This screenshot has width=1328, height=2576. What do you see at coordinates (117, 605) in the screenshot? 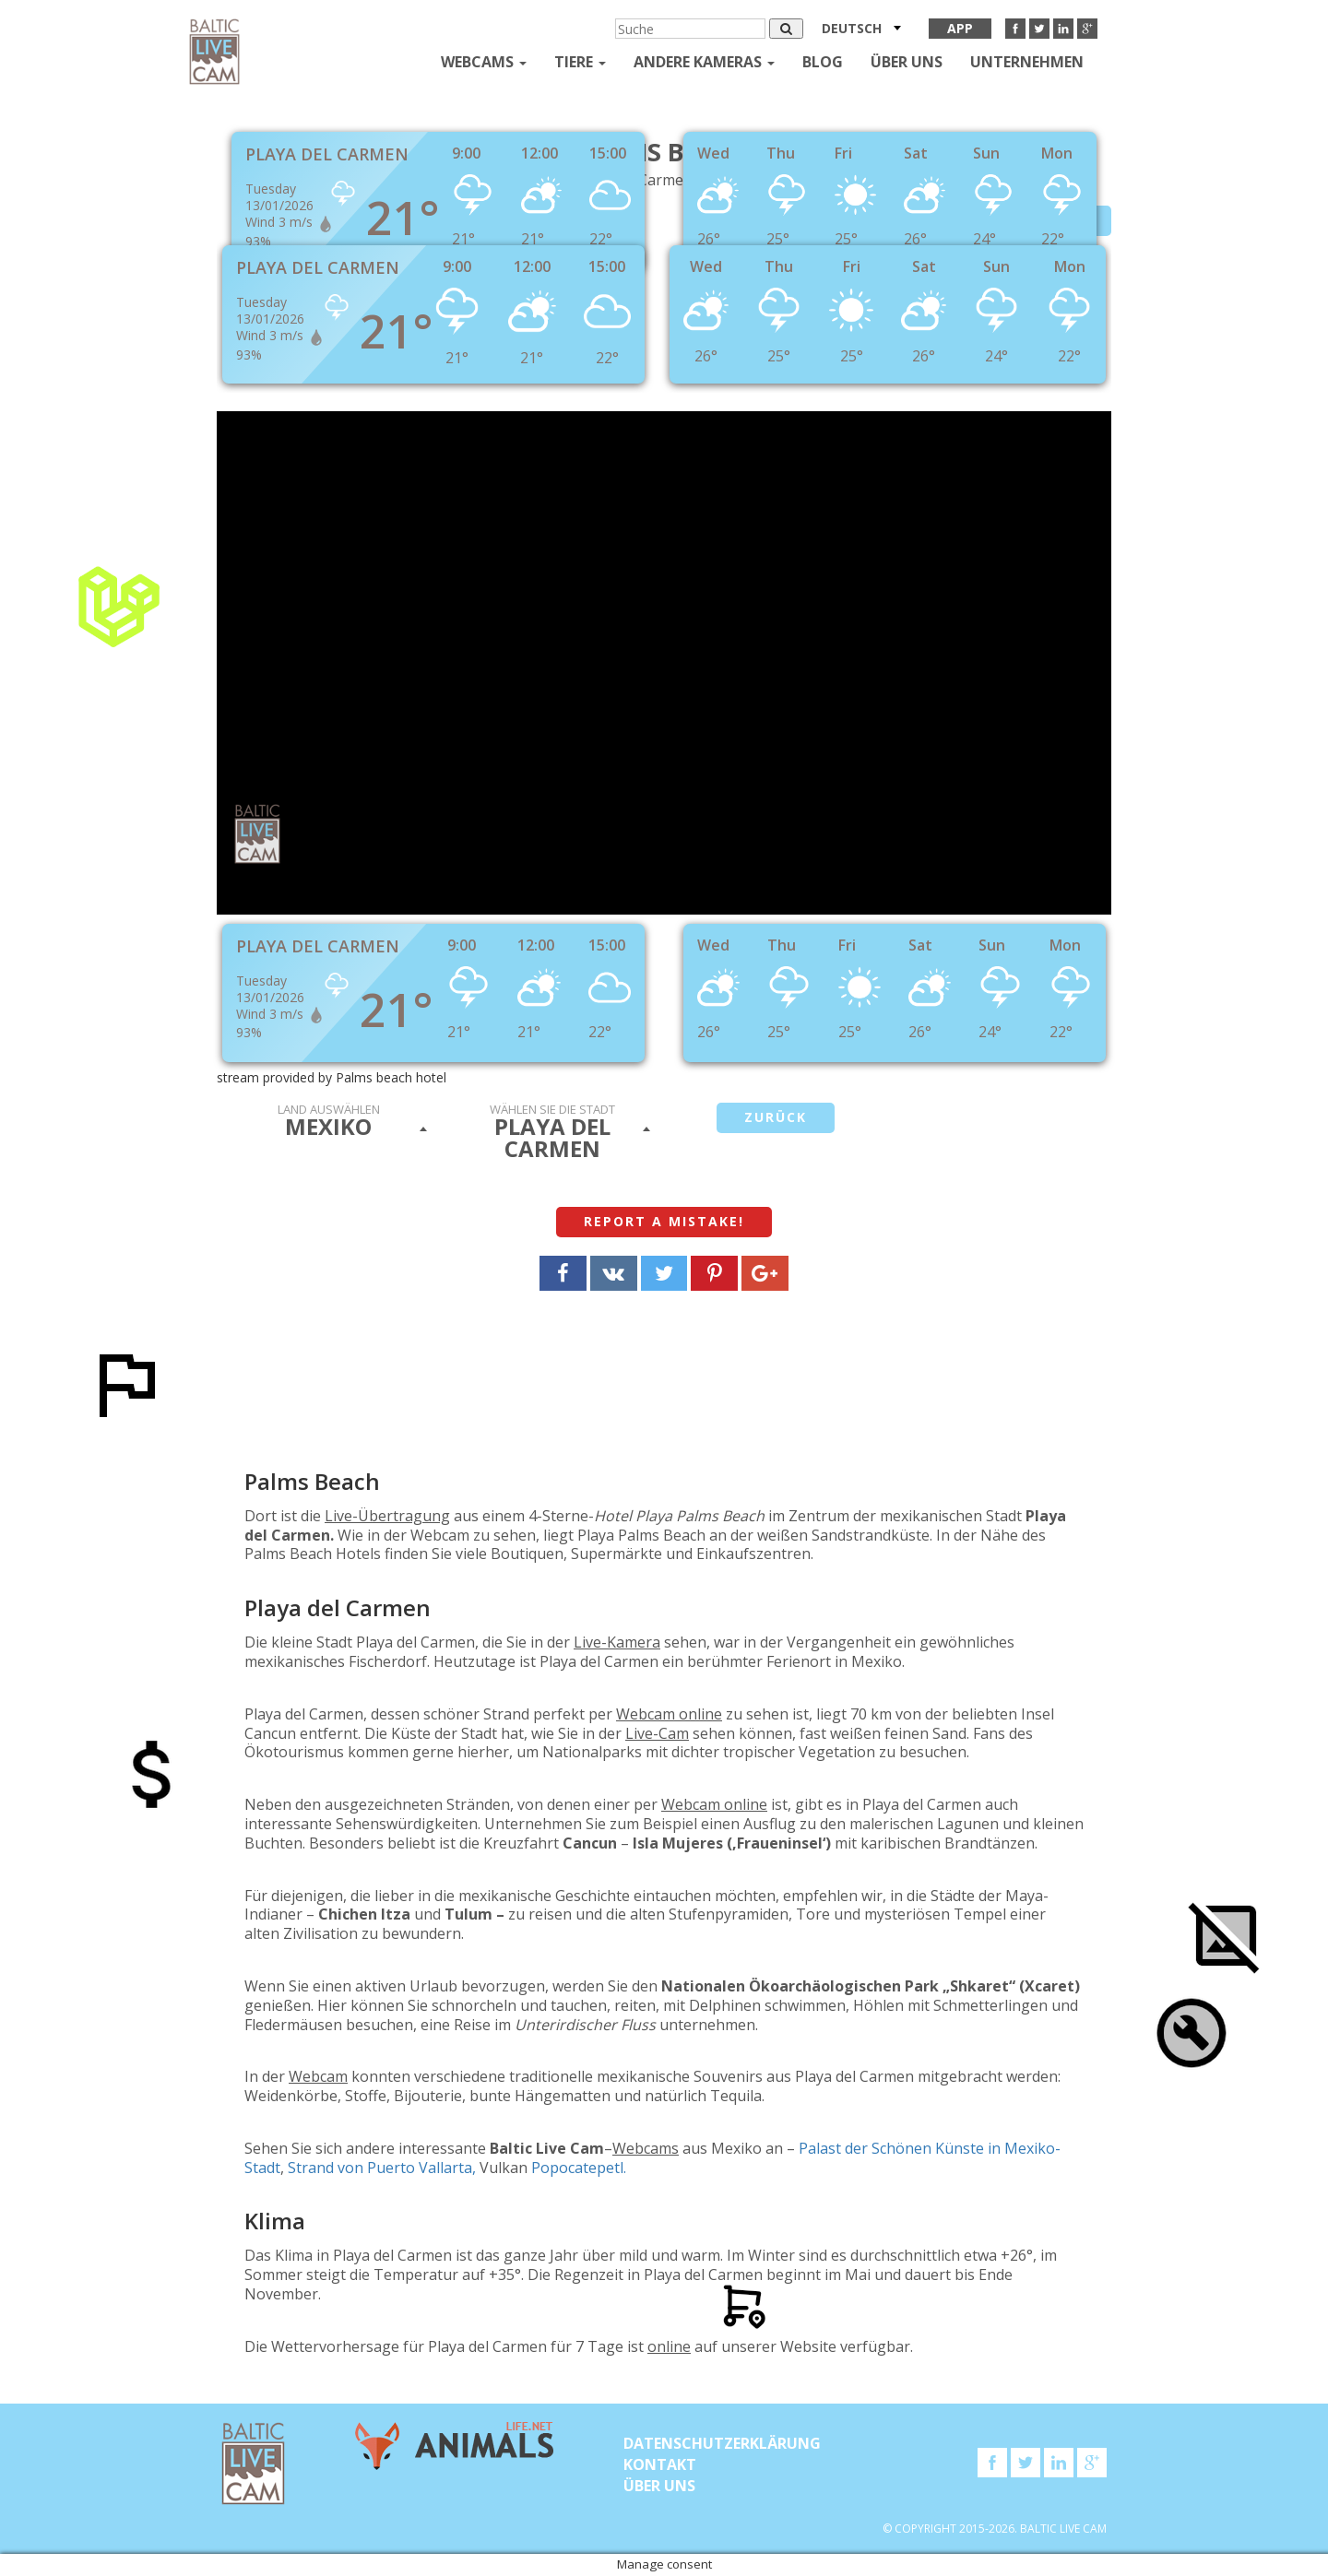
I see `Laravel framework branding or integration` at bounding box center [117, 605].